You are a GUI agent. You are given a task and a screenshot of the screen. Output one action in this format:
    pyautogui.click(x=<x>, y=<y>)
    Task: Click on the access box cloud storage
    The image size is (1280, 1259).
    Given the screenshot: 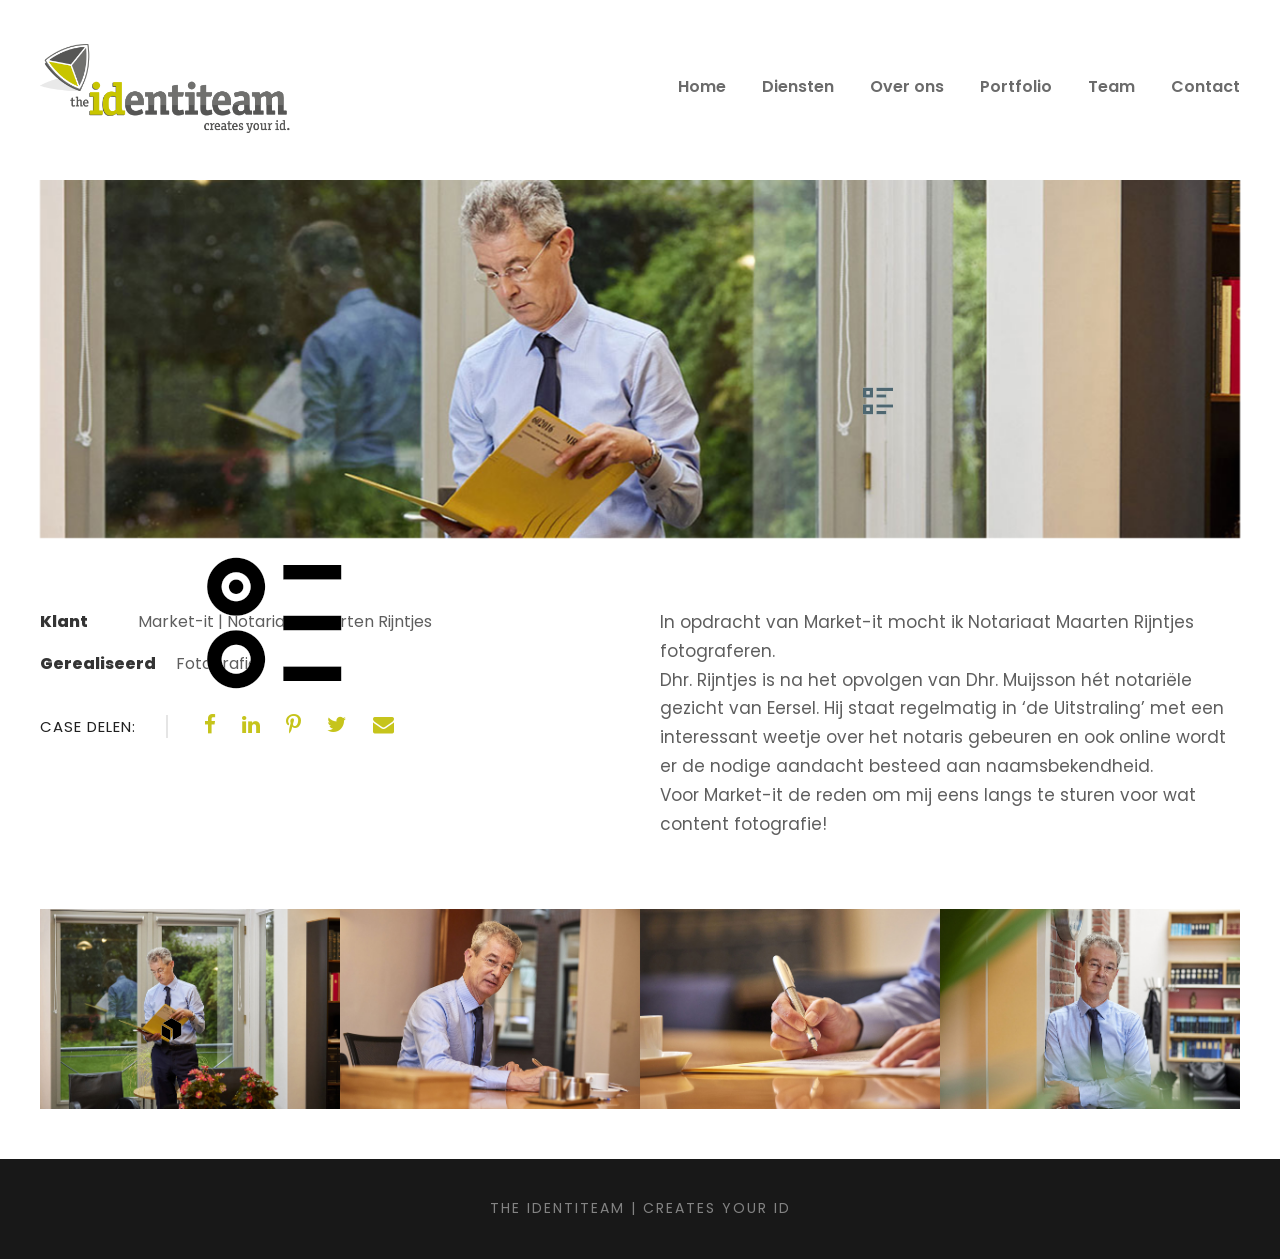 What is the action you would take?
    pyautogui.click(x=171, y=1029)
    